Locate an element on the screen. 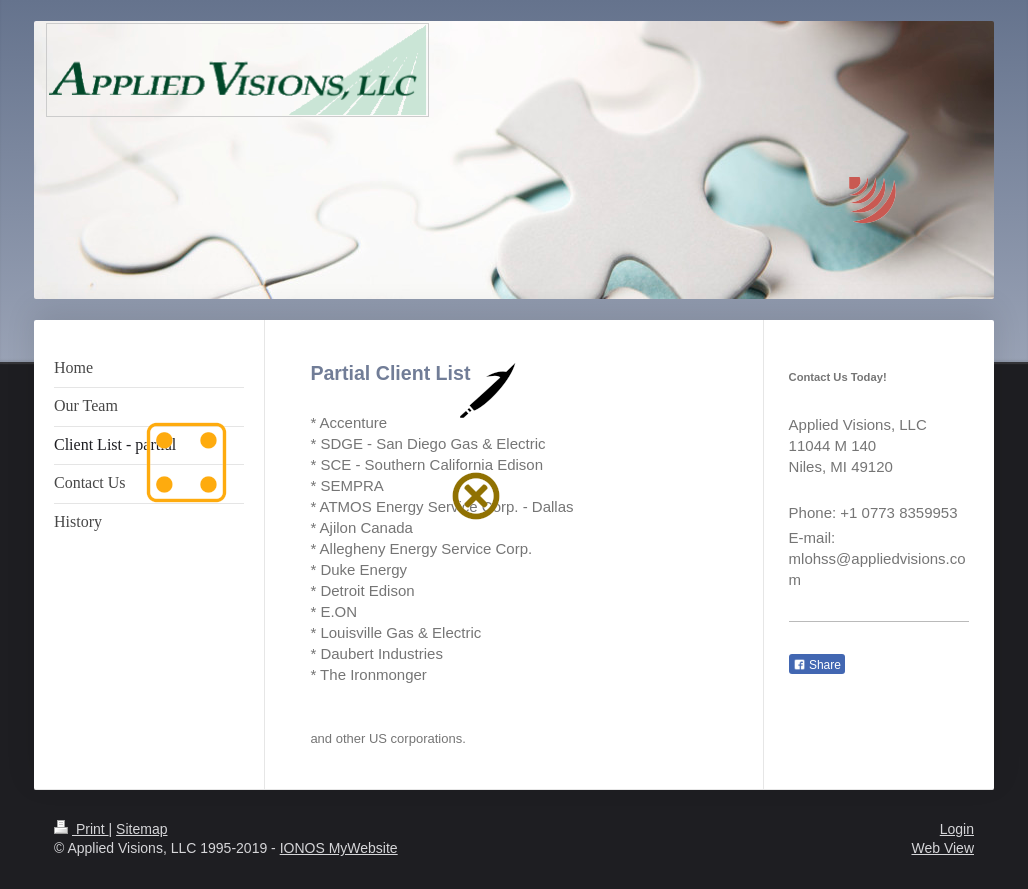 Image resolution: width=1028 pixels, height=889 pixels. cancel or close the current action is located at coordinates (476, 496).